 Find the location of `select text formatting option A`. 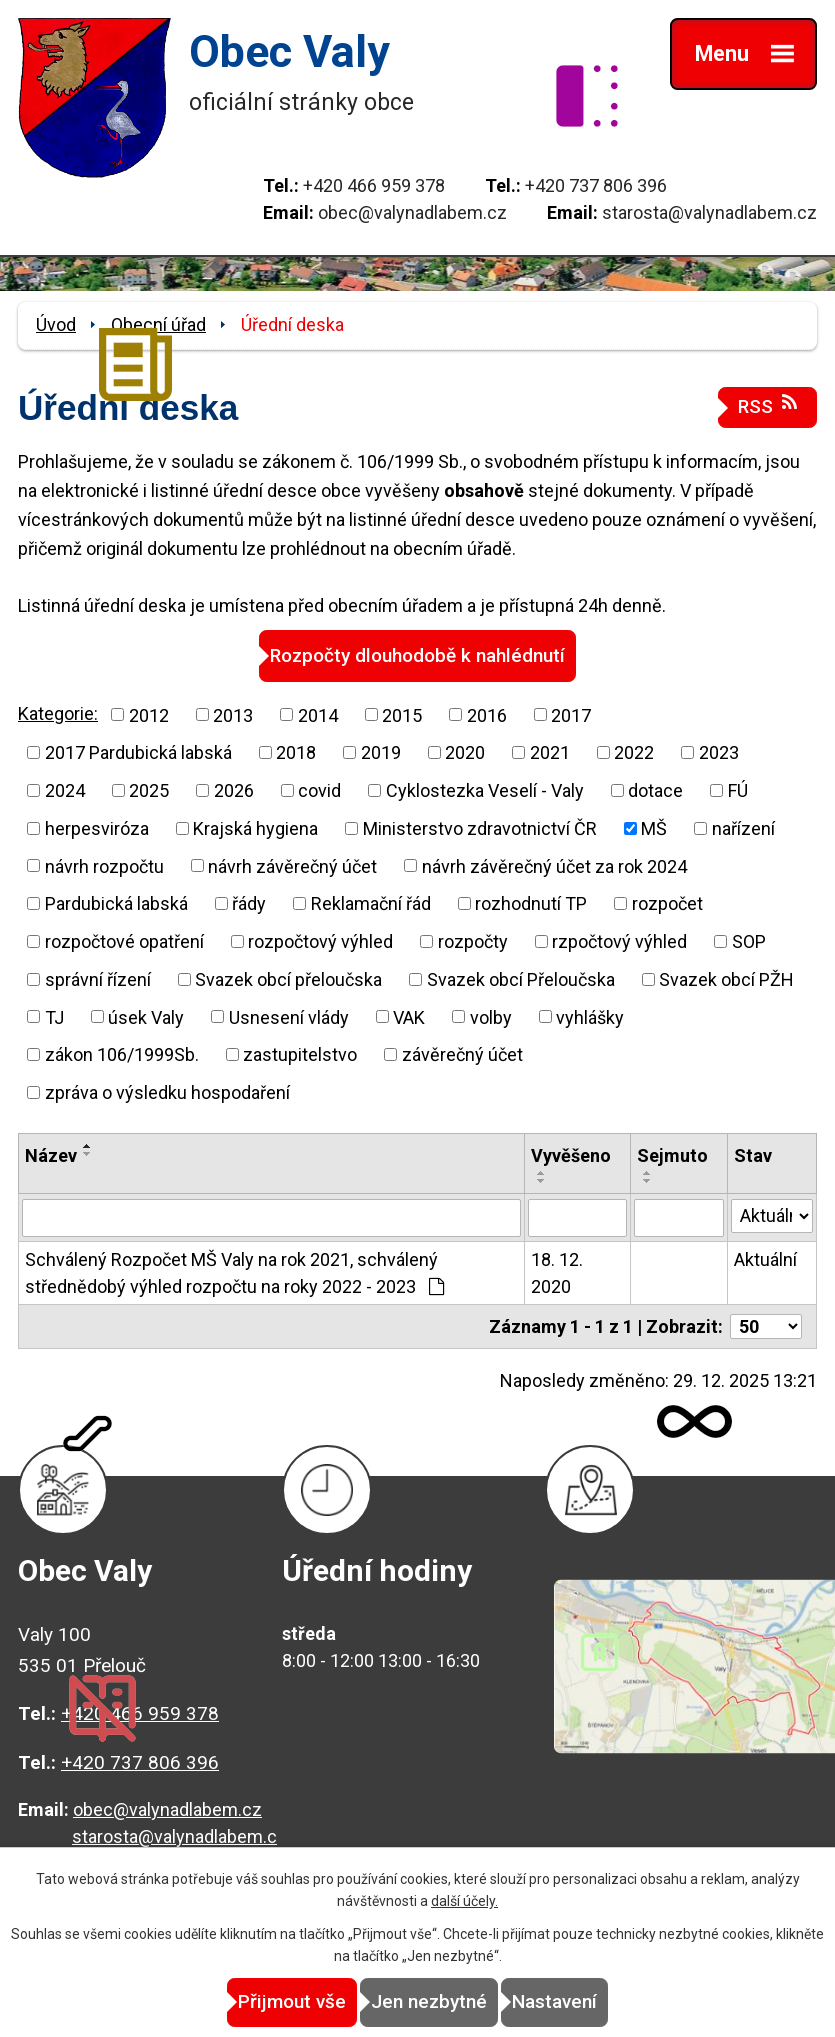

select text formatting option A is located at coordinates (599, 1652).